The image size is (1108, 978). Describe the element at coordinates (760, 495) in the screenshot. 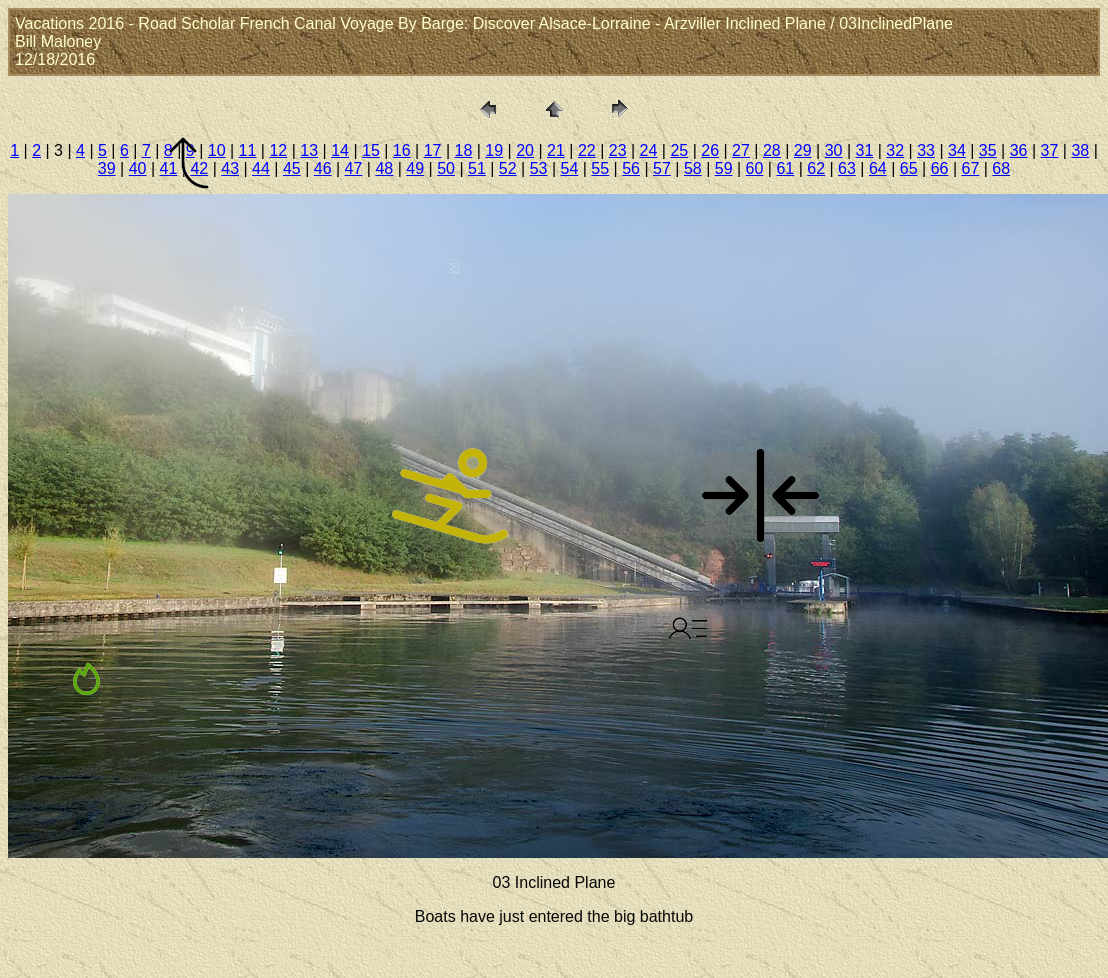

I see `collapse or minimize a panel horizontally` at that location.